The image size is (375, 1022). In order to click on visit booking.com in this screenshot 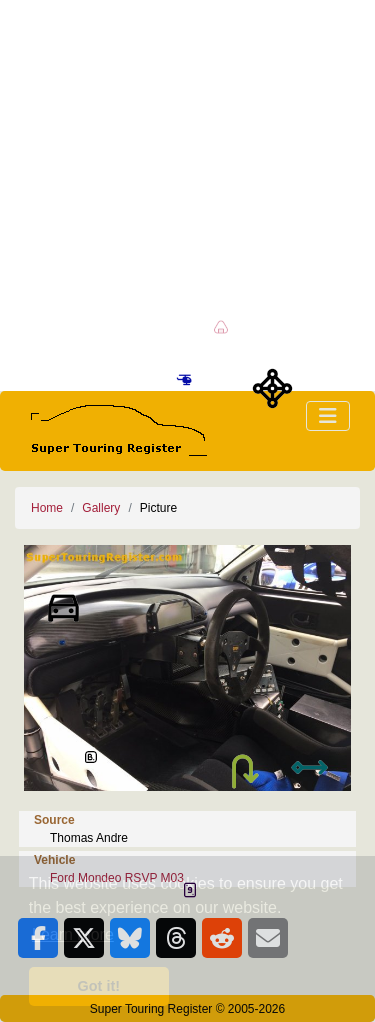, I will do `click(91, 757)`.